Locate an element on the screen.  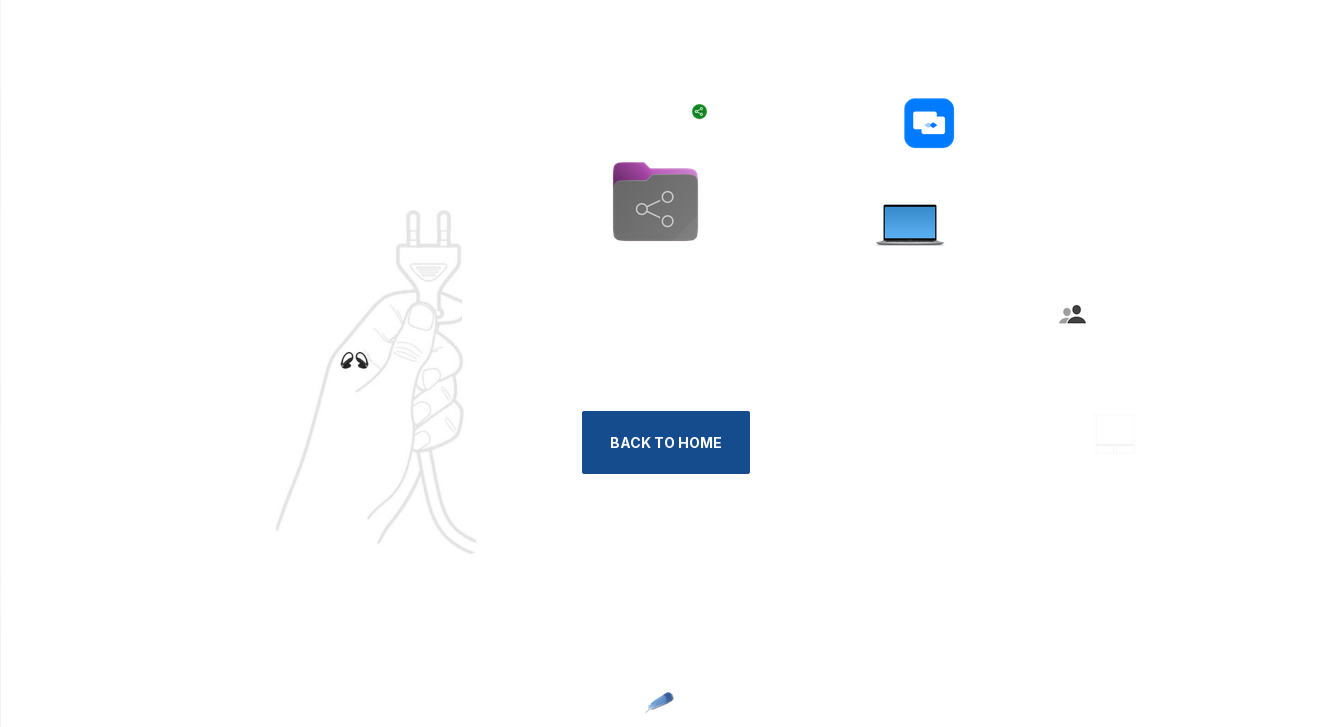
connect beats wireless earbuds via bluetooth is located at coordinates (354, 361).